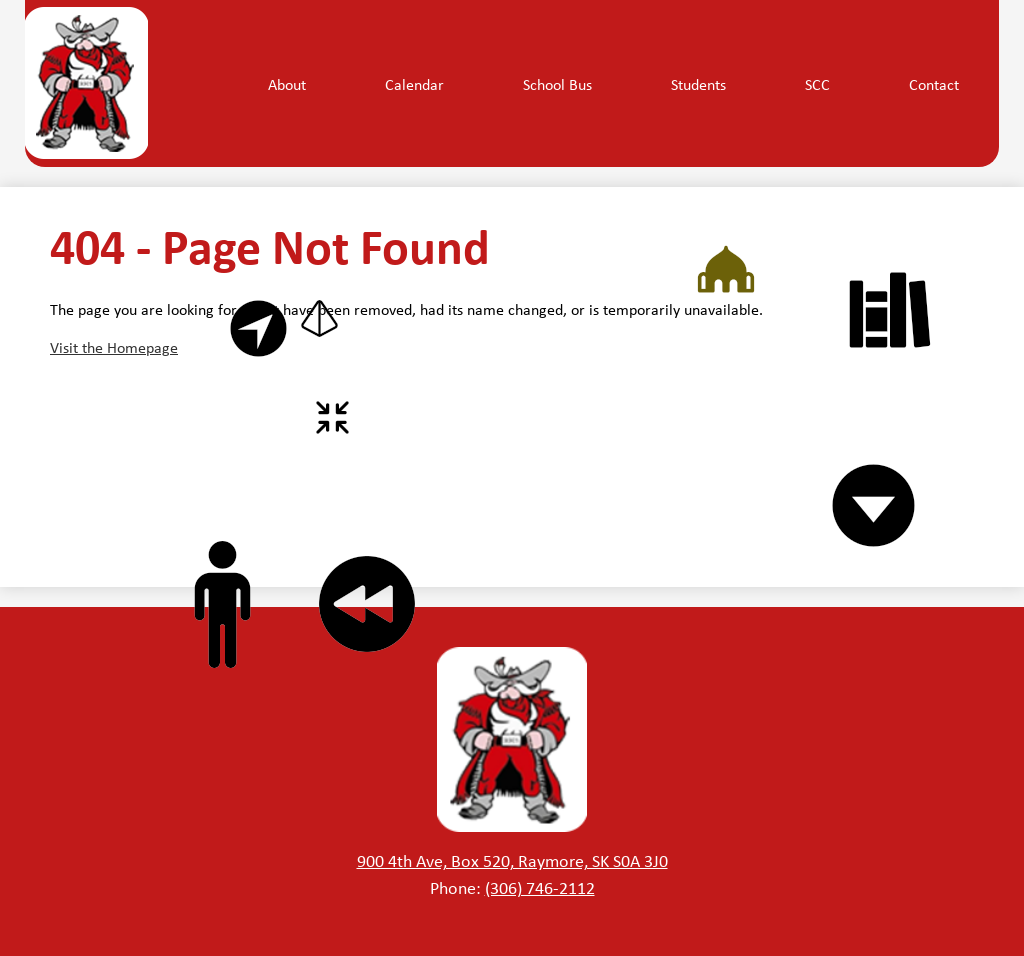 The height and width of the screenshot is (956, 1024). Describe the element at coordinates (258, 328) in the screenshot. I see `navigate to current location` at that location.